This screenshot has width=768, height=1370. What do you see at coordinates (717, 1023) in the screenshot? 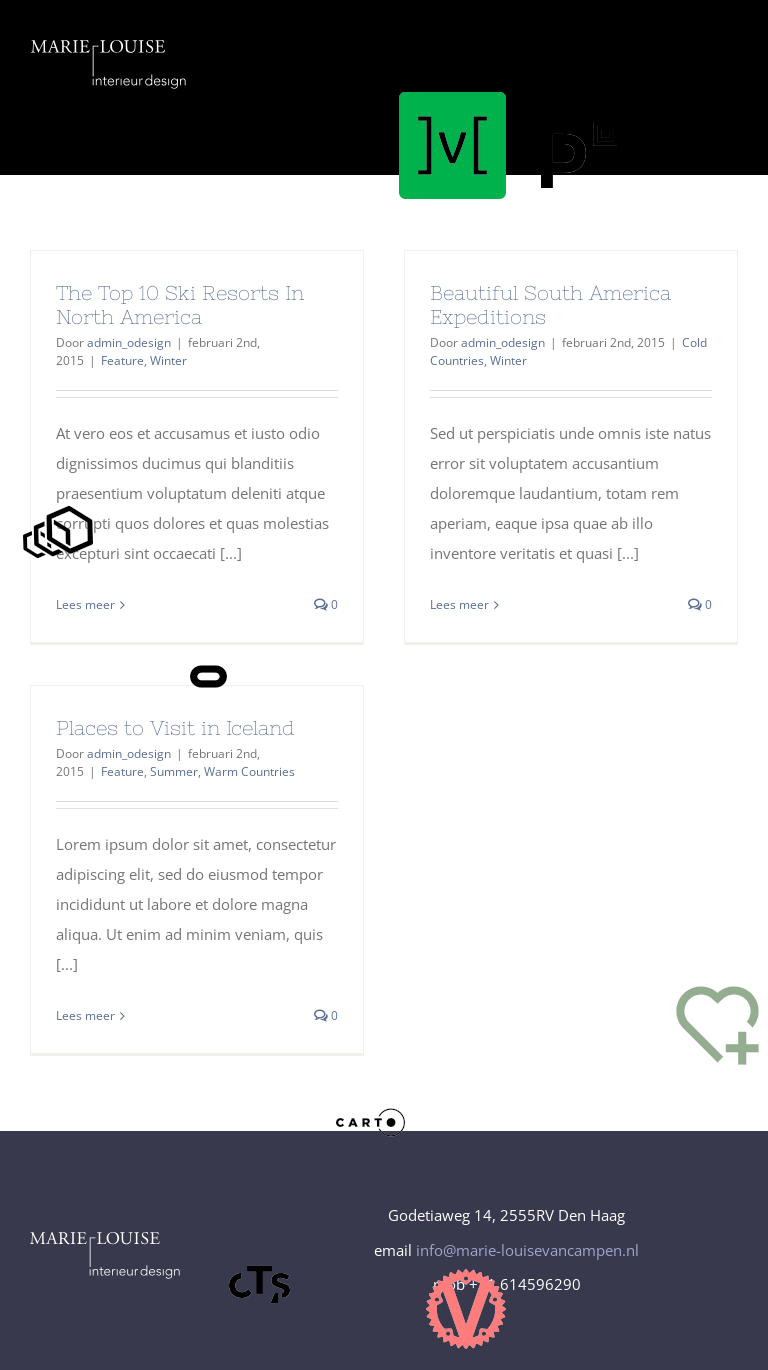
I see `add to favorites` at bounding box center [717, 1023].